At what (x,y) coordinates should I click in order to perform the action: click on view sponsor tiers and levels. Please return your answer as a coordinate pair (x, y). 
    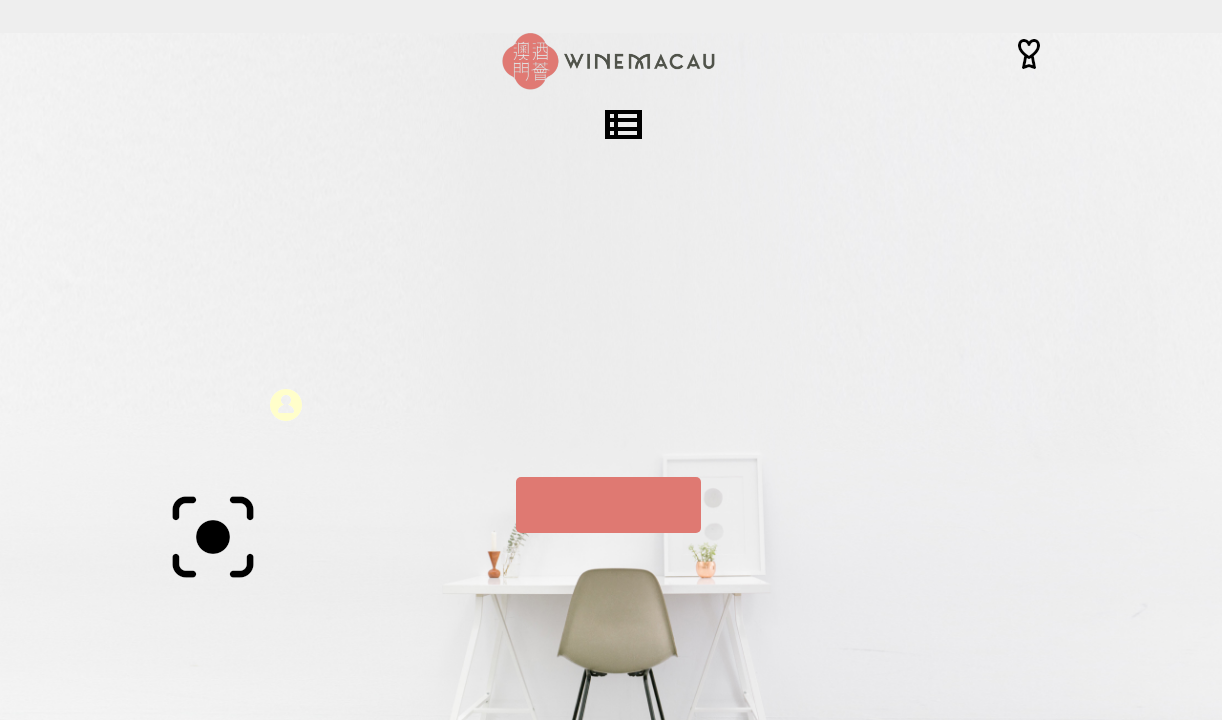
    Looking at the image, I should click on (1029, 53).